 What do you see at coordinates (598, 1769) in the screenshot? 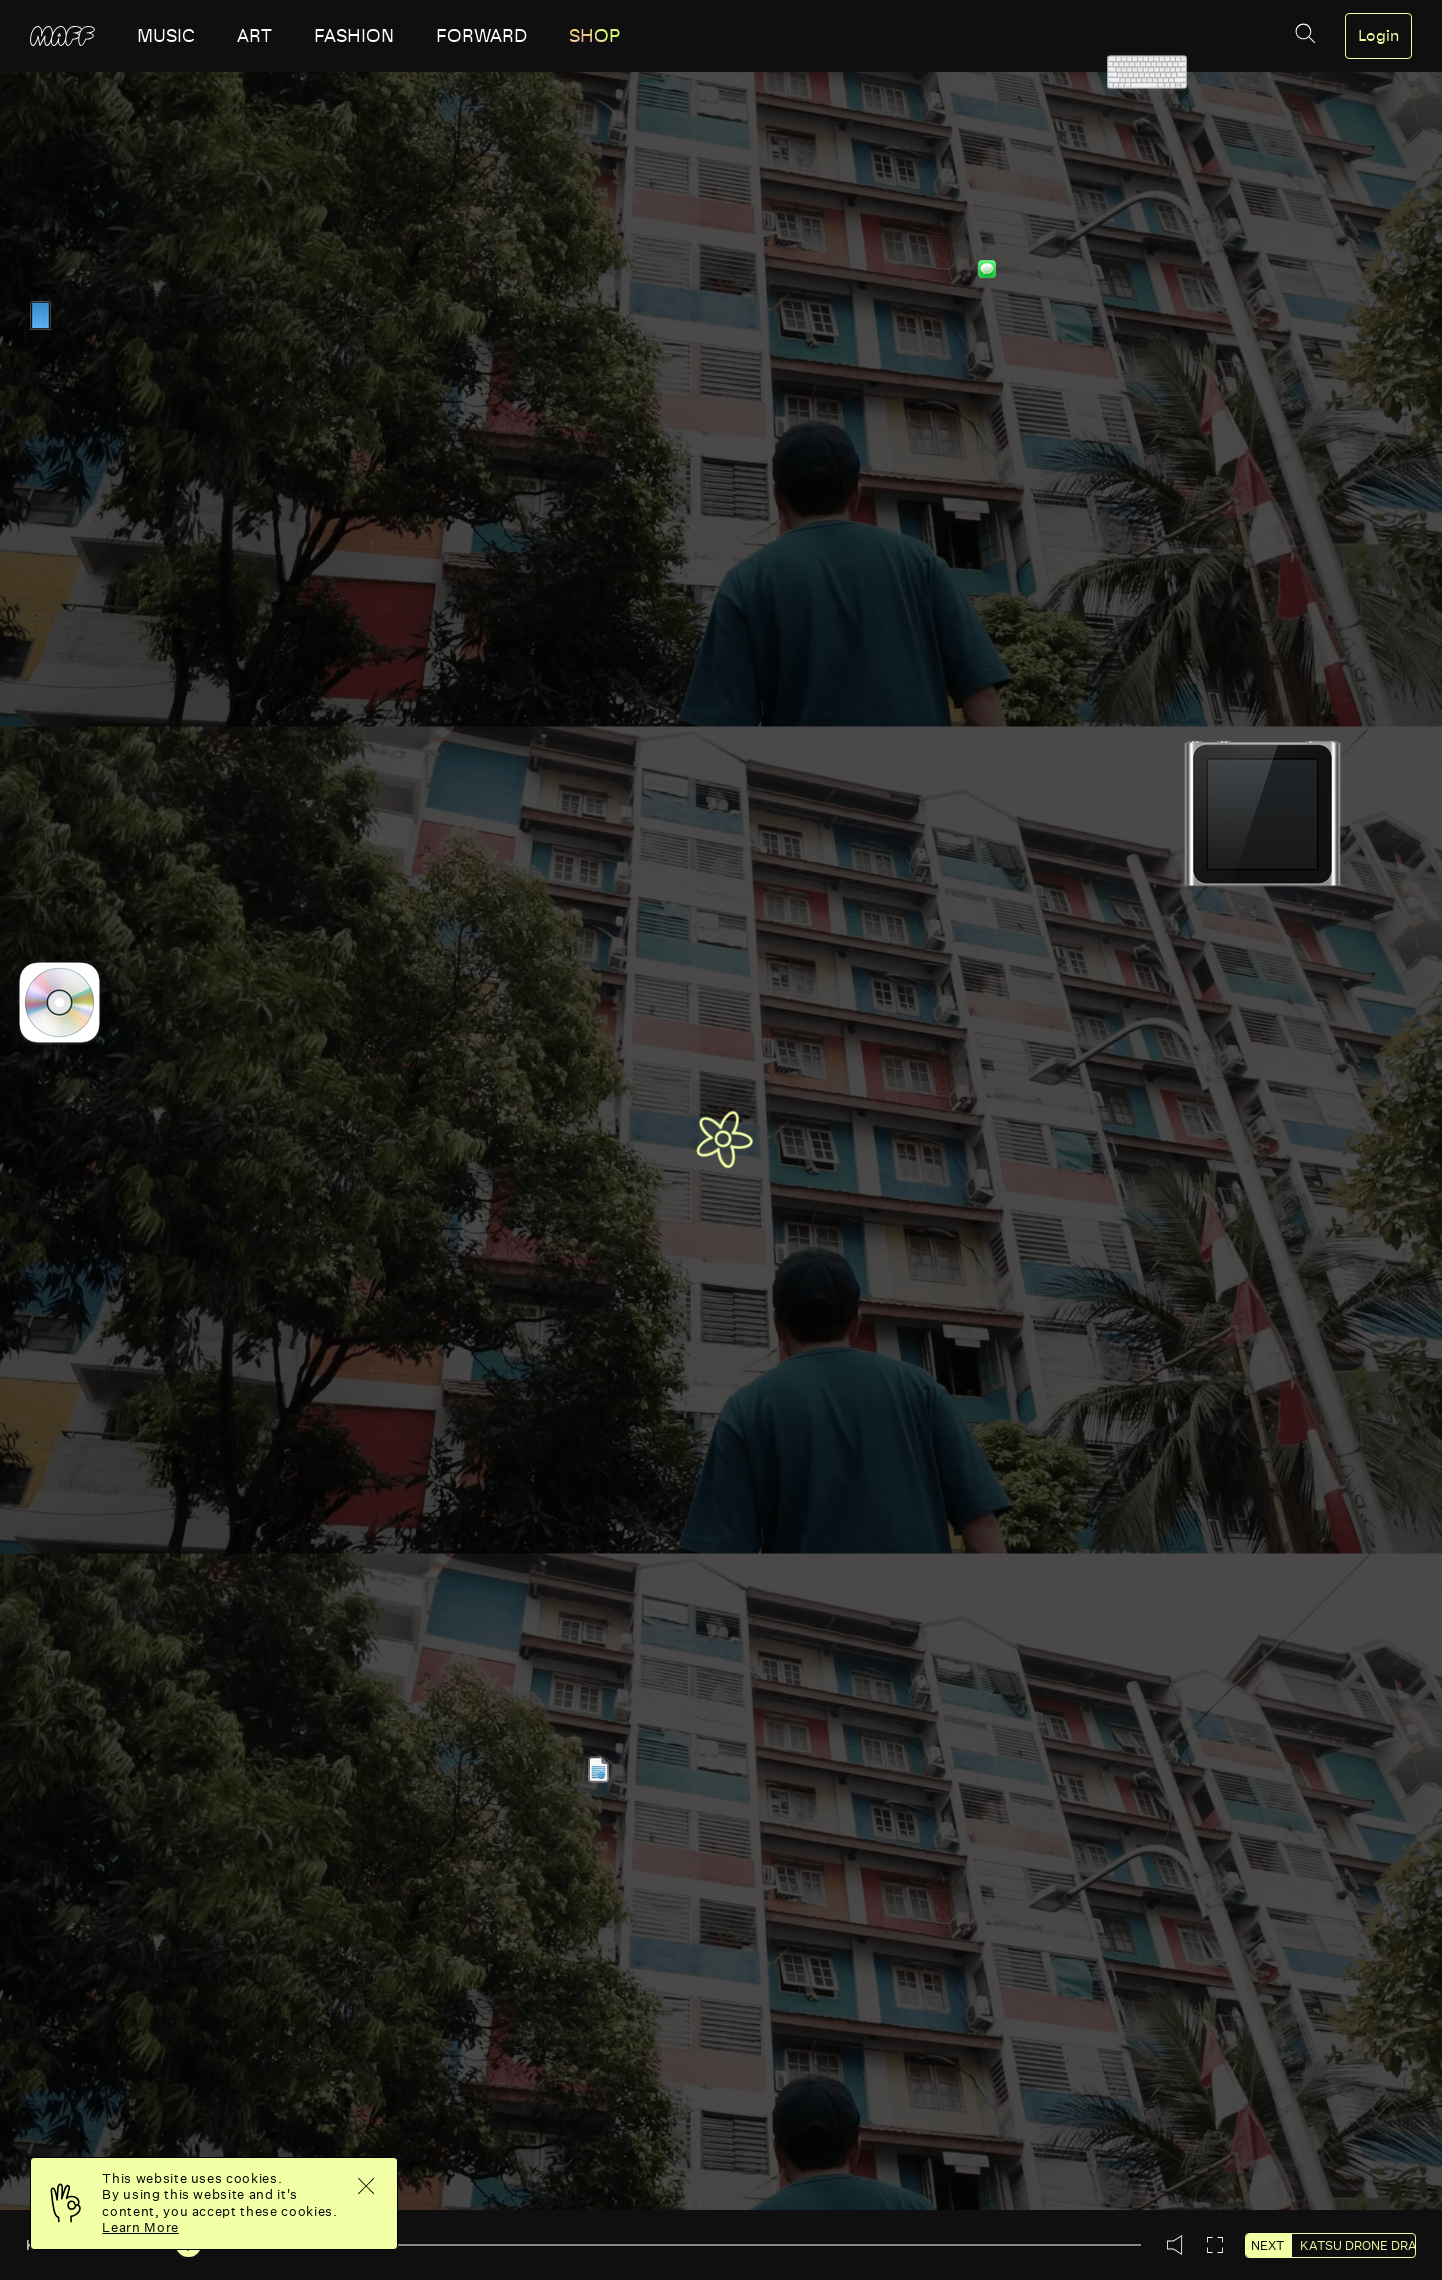
I see `libreoffice web template document file` at bounding box center [598, 1769].